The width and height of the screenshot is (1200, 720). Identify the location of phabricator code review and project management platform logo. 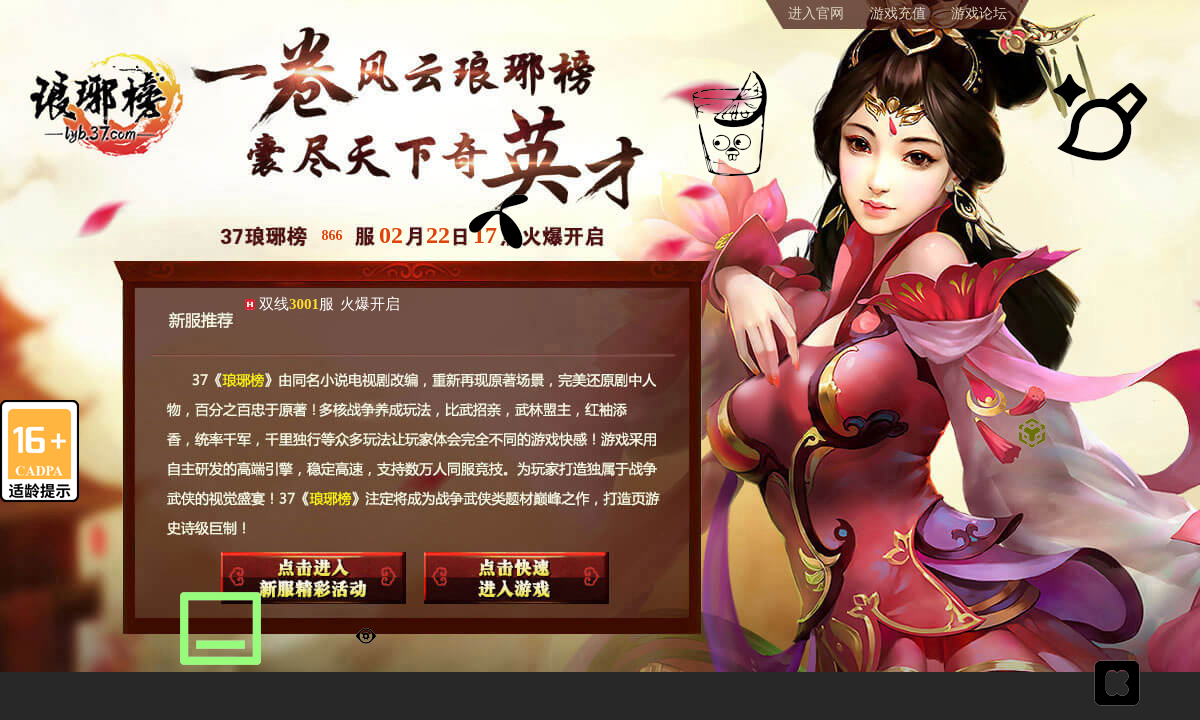
(366, 636).